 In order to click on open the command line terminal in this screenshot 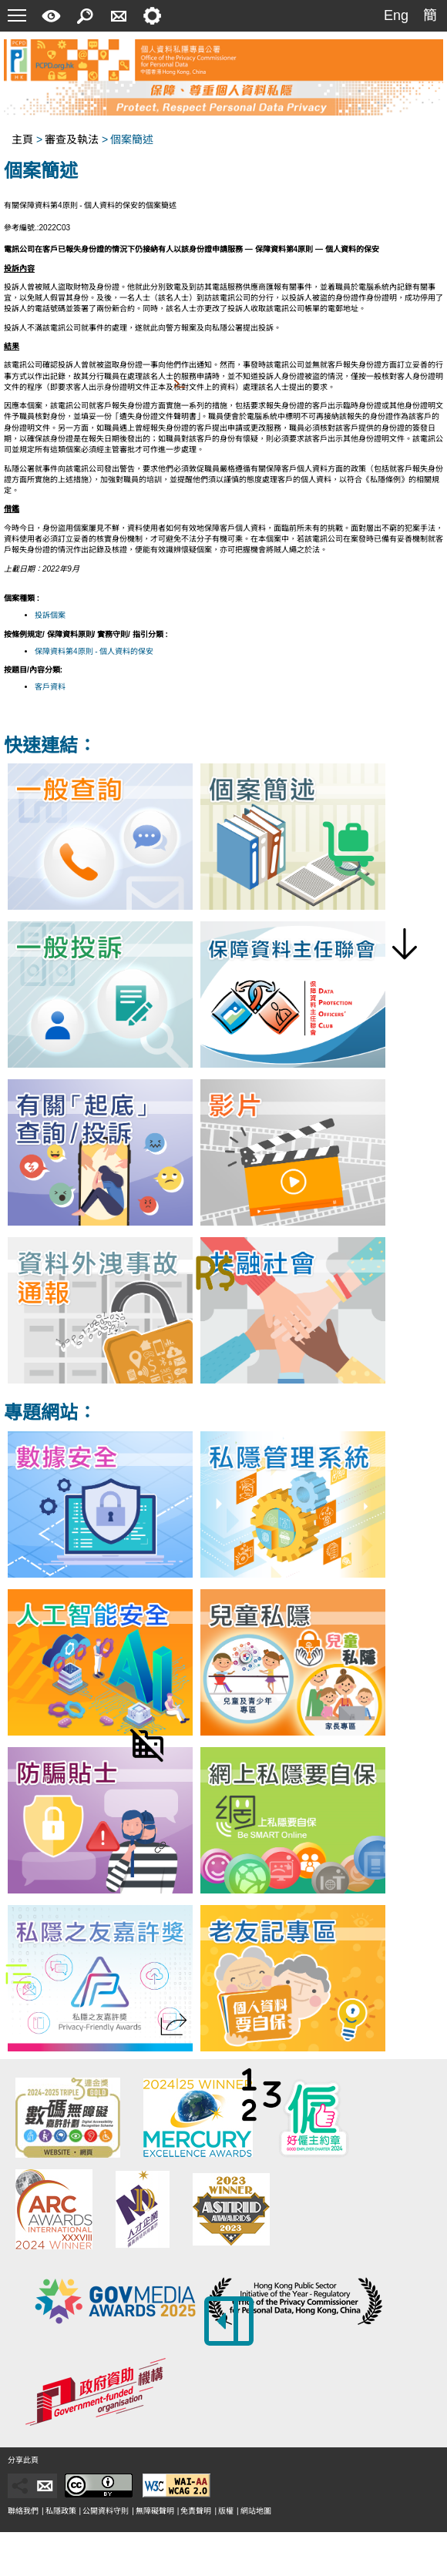, I will do `click(180, 384)`.